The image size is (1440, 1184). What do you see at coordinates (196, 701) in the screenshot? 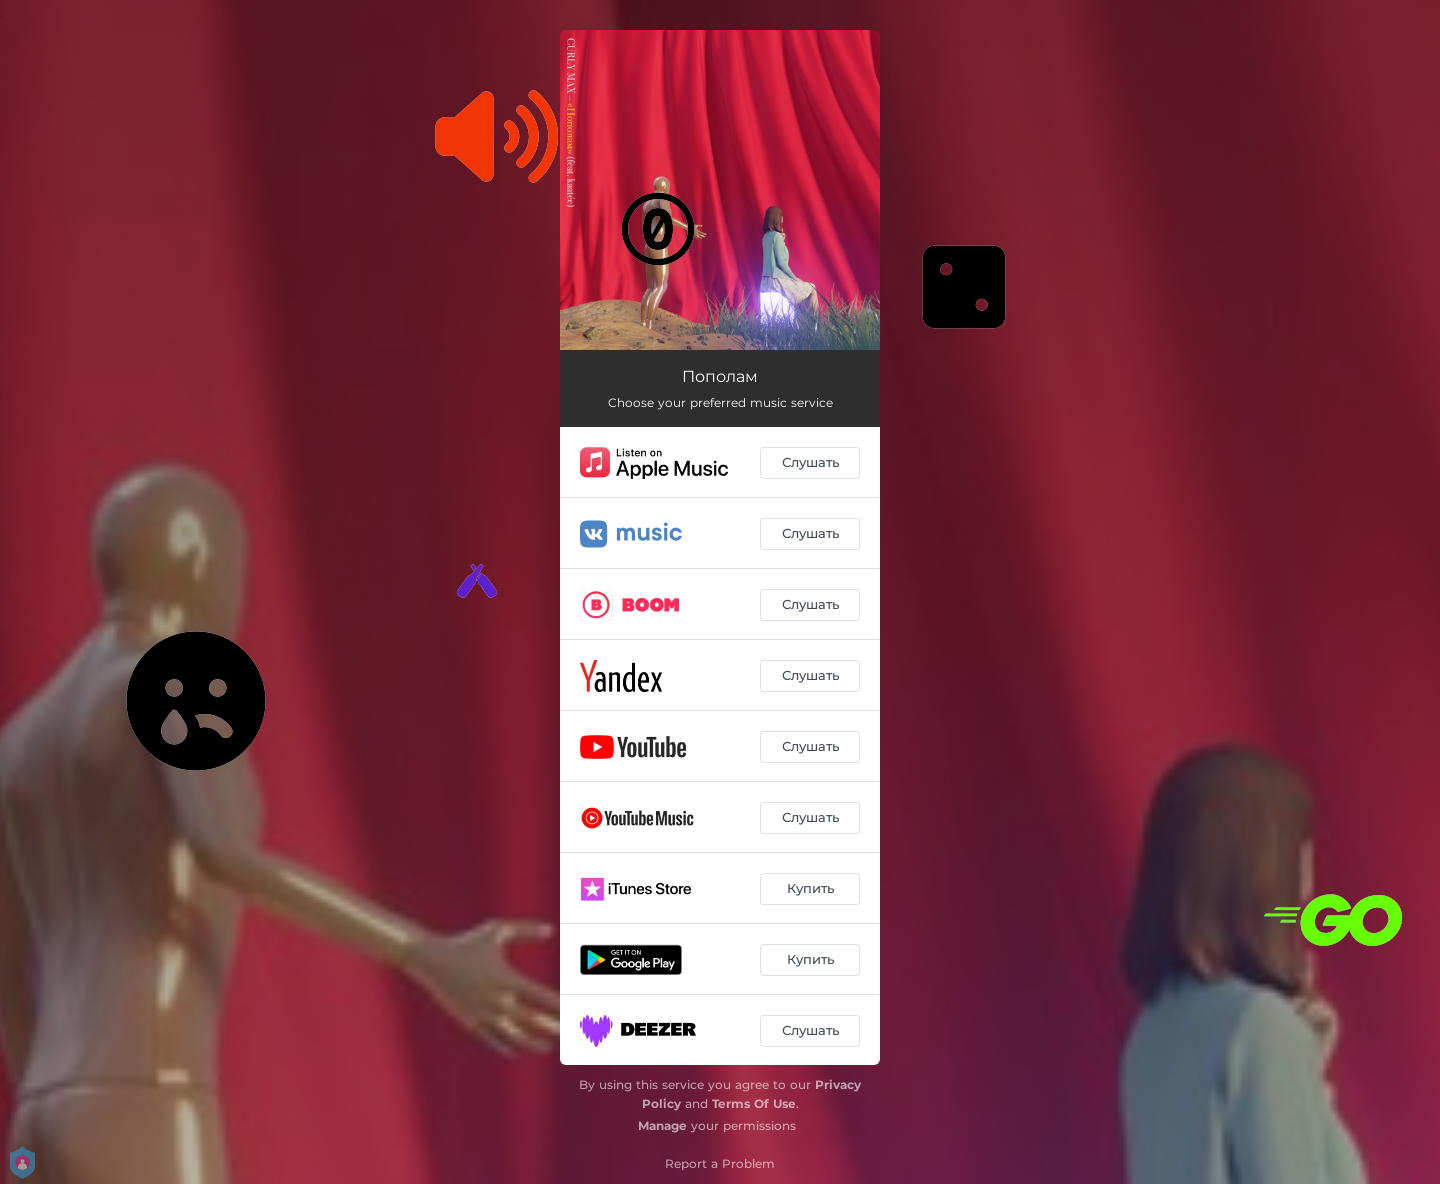
I see `indicates an error or something went wrong` at bounding box center [196, 701].